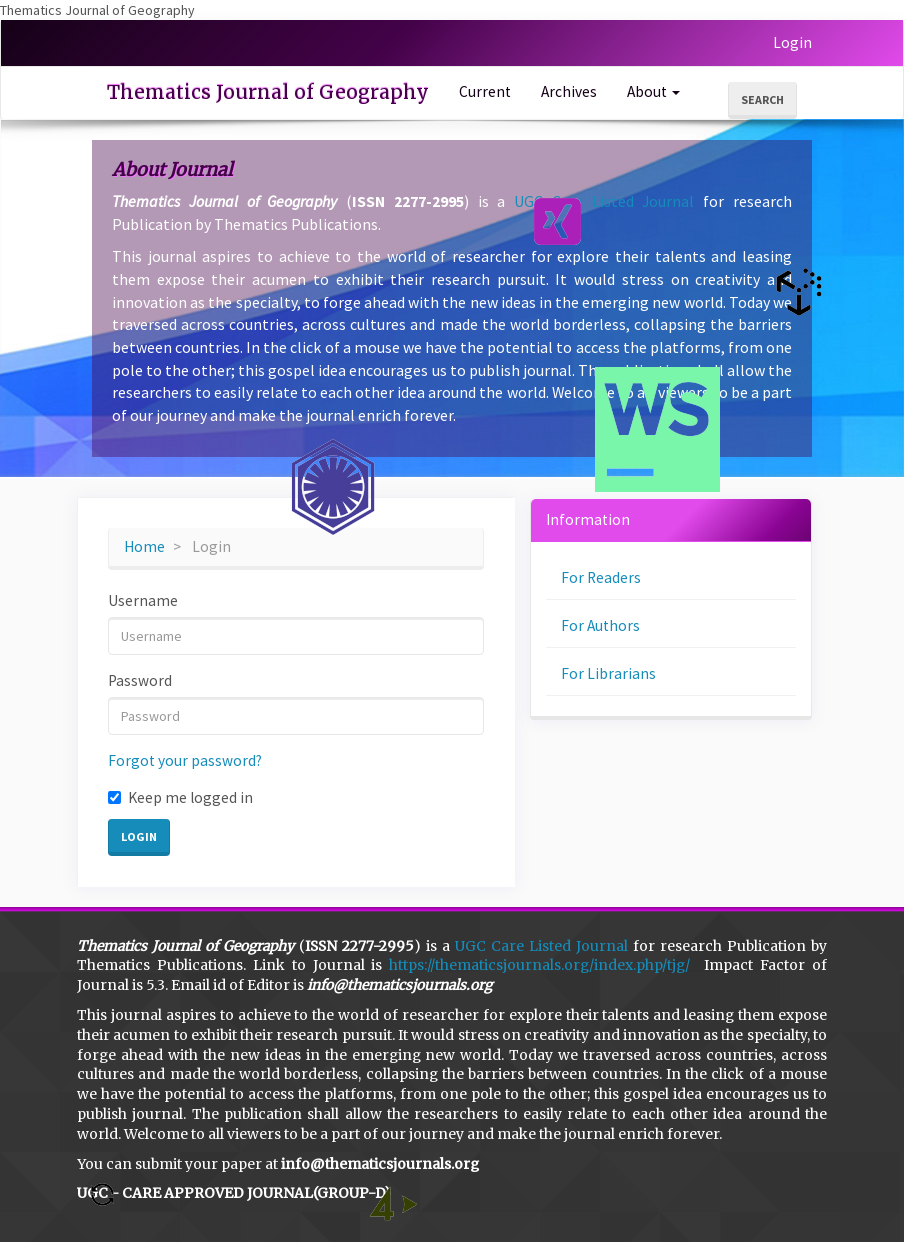 This screenshot has width=904, height=1242. I want to click on undo or revert to previous state, so click(102, 1194).